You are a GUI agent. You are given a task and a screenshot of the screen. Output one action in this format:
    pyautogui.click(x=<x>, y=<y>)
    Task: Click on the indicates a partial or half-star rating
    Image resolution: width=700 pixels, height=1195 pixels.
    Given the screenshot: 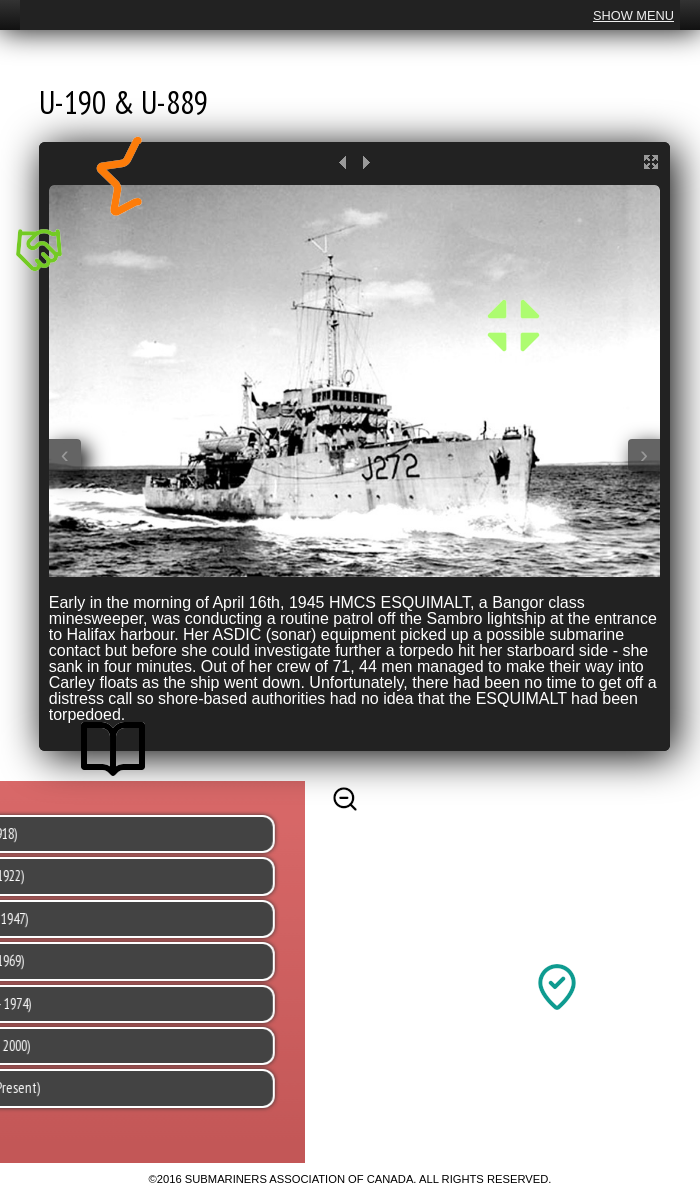 What is the action you would take?
    pyautogui.click(x=138, y=178)
    